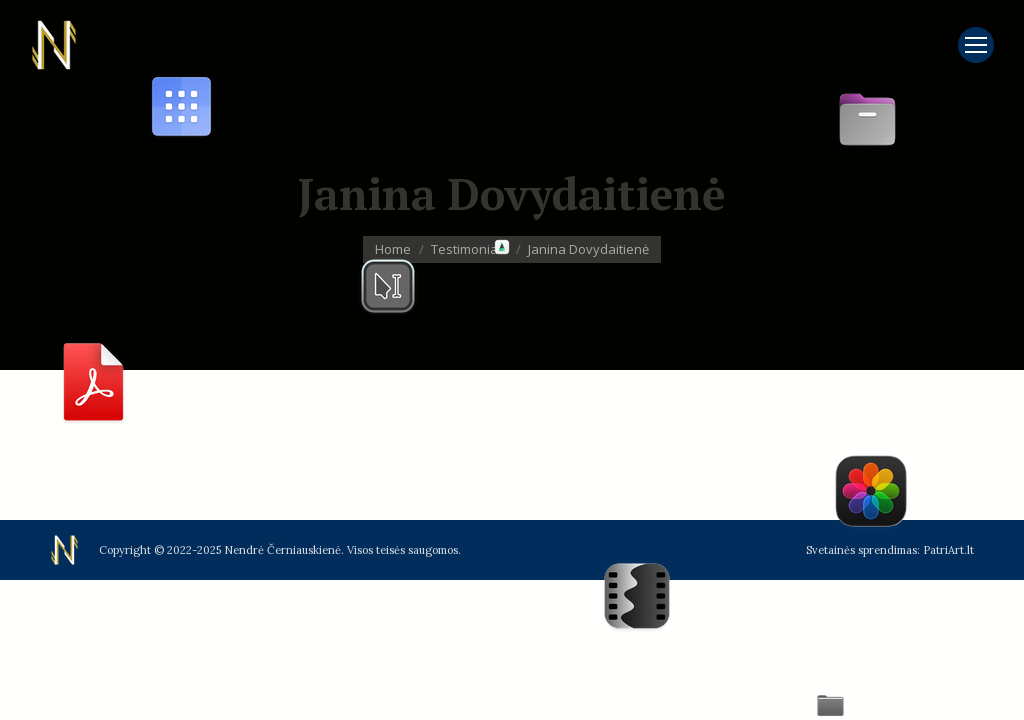  Describe the element at coordinates (637, 596) in the screenshot. I see `open flowblade video editor` at that location.